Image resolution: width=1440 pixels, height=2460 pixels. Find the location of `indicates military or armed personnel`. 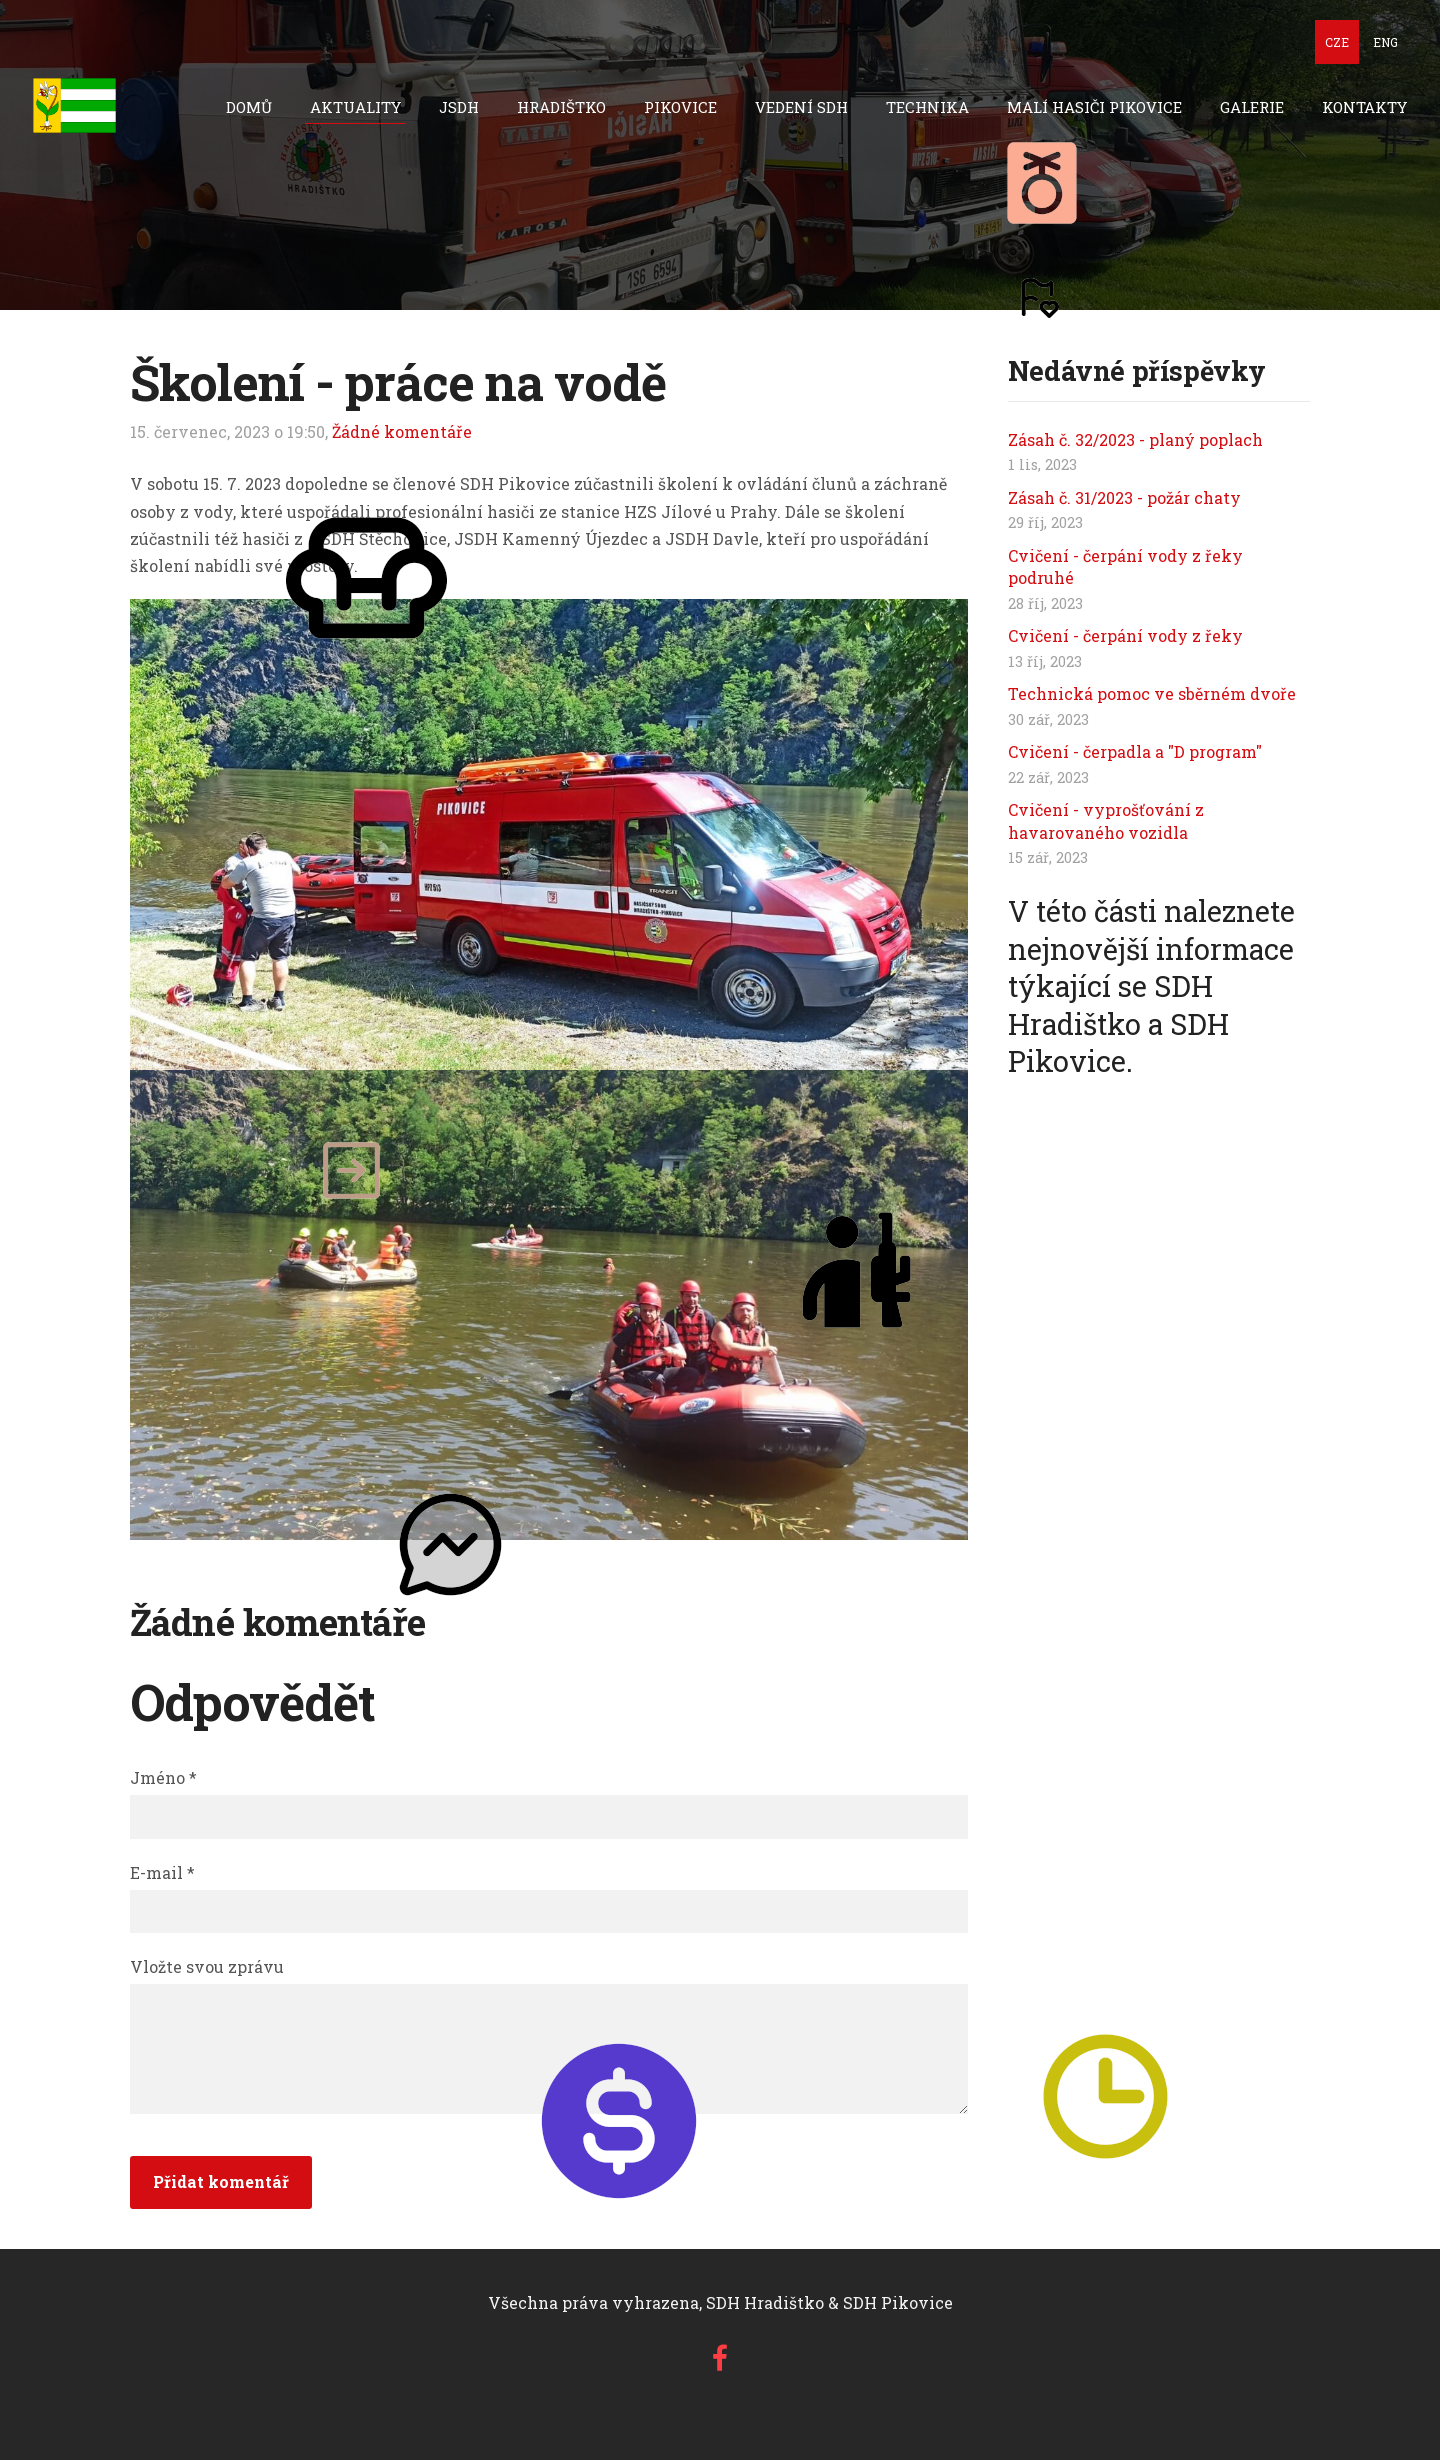

indicates military or armed personnel is located at coordinates (853, 1270).